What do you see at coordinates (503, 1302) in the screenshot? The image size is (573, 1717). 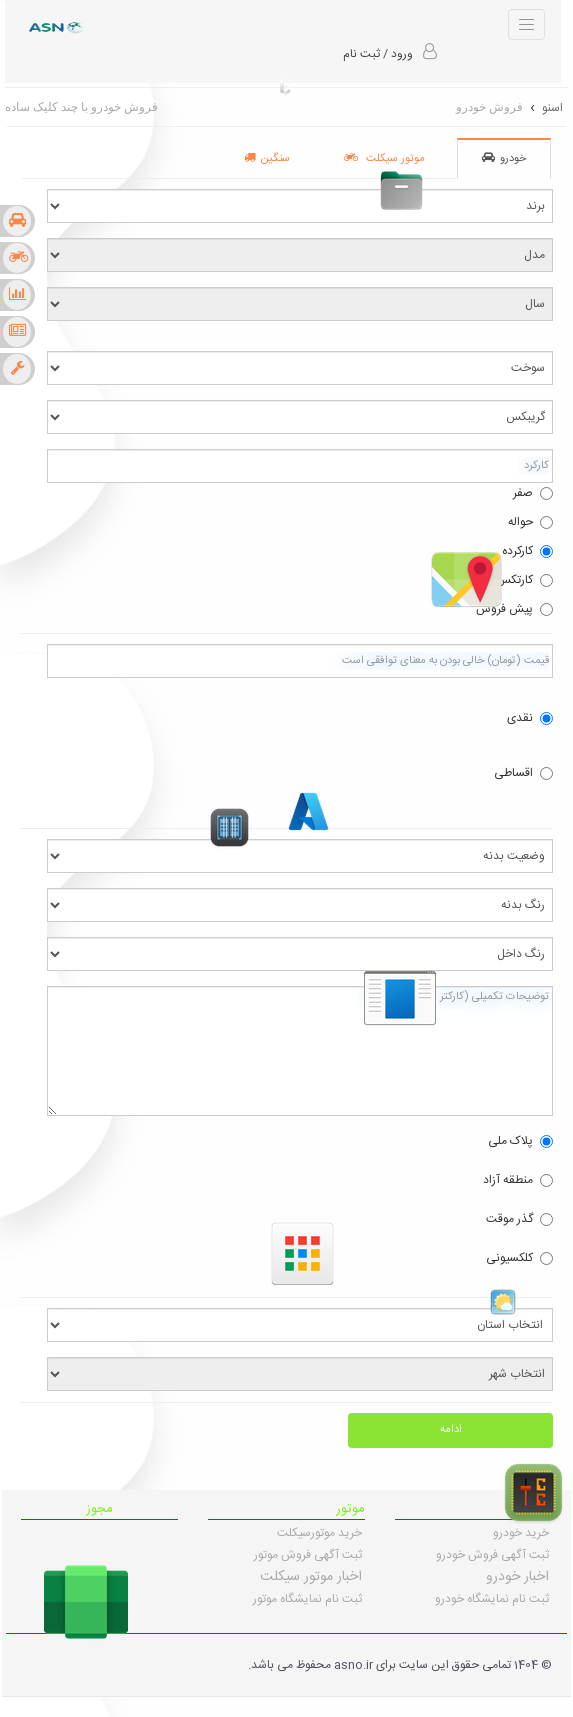 I see `open the weather app` at bounding box center [503, 1302].